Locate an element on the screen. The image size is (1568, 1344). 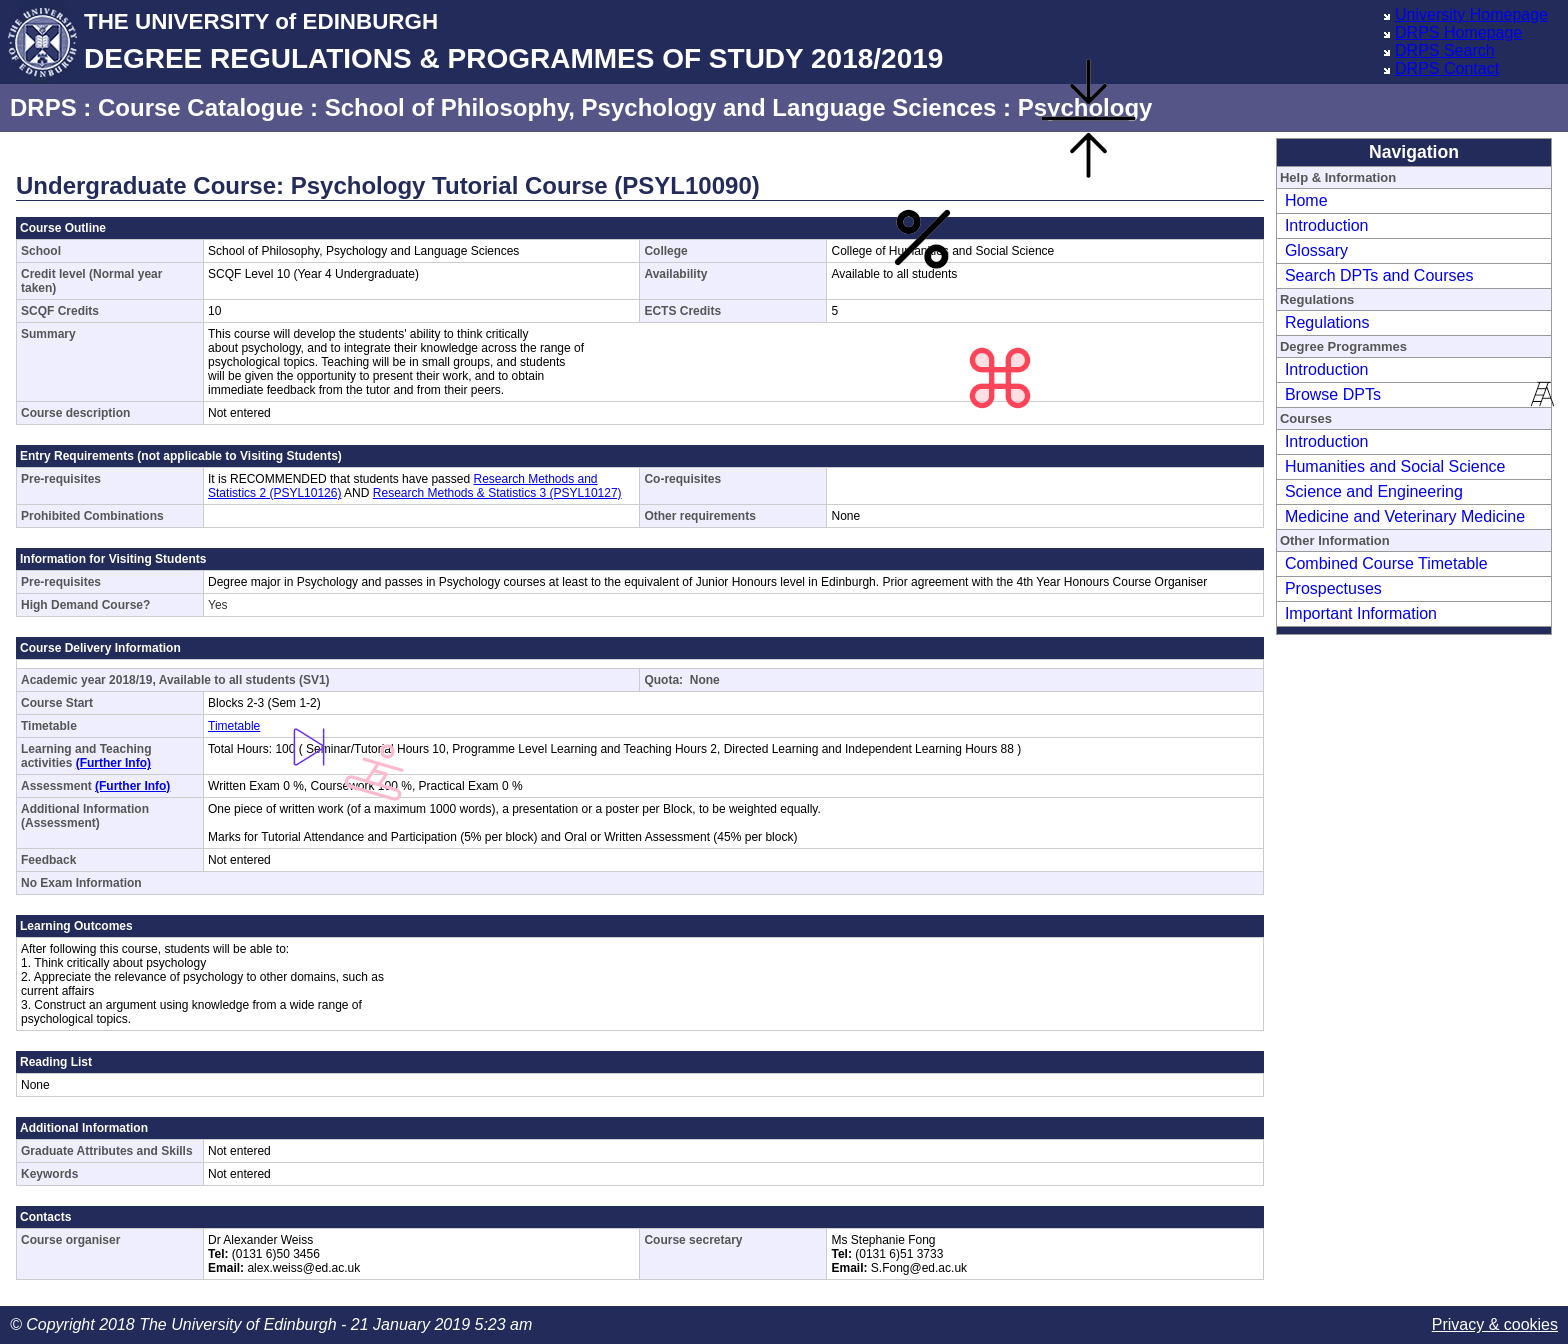
skip to the next track or media item is located at coordinates (309, 747).